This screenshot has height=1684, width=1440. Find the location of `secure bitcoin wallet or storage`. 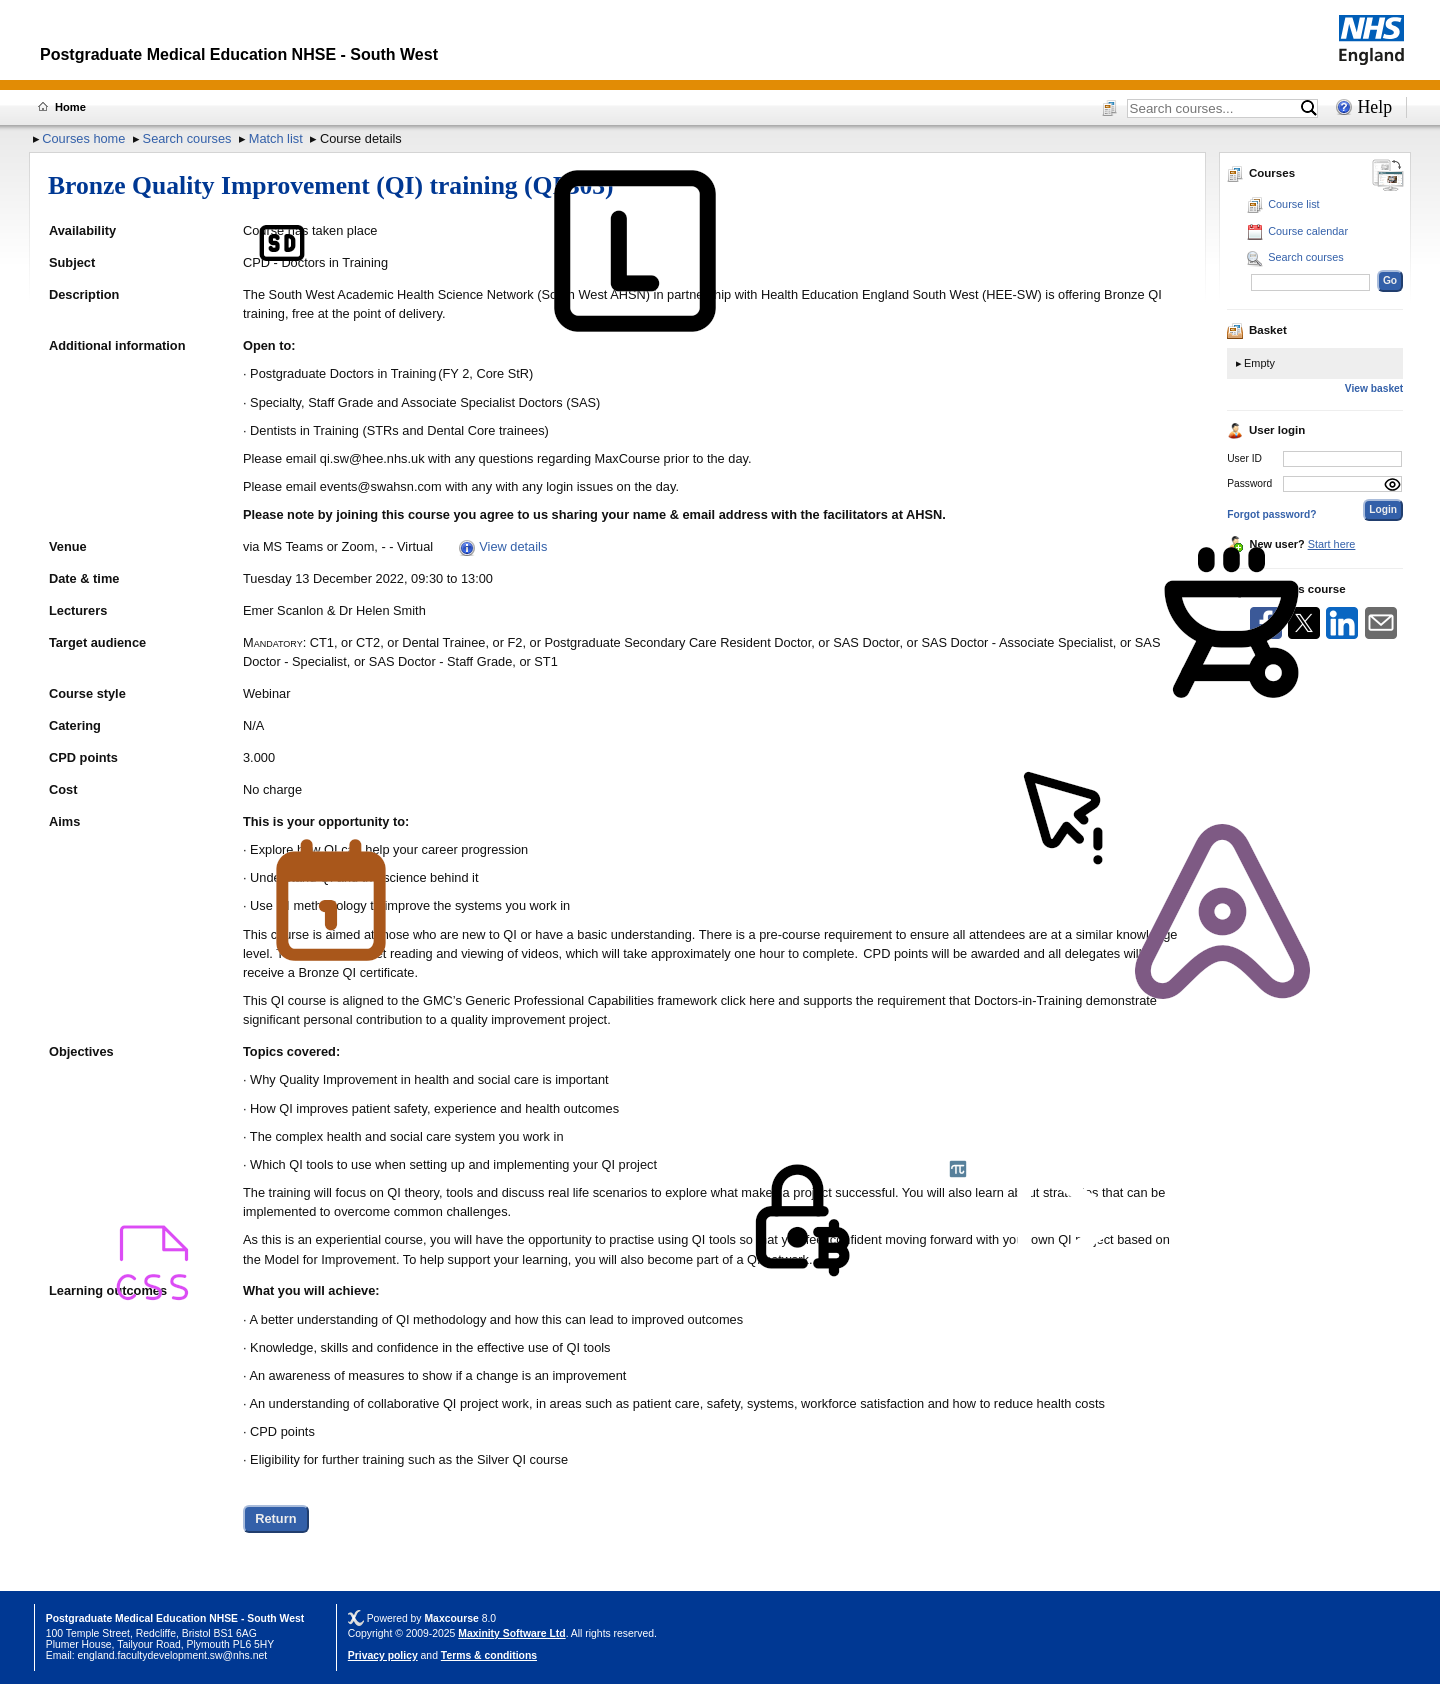

secure bitcoin wallet or storage is located at coordinates (797, 1216).